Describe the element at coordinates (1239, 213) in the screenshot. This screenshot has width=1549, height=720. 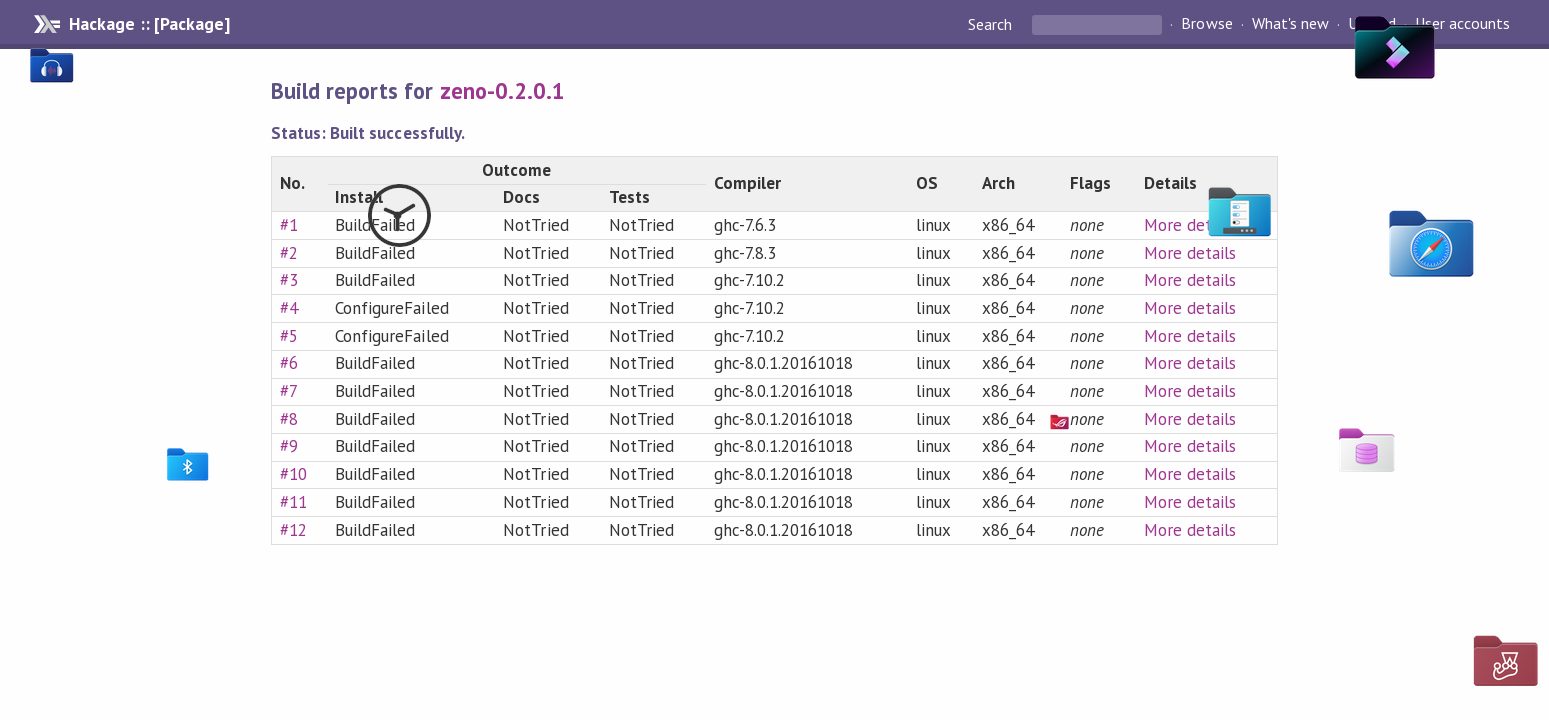
I see `open settings or preferences folder` at that location.